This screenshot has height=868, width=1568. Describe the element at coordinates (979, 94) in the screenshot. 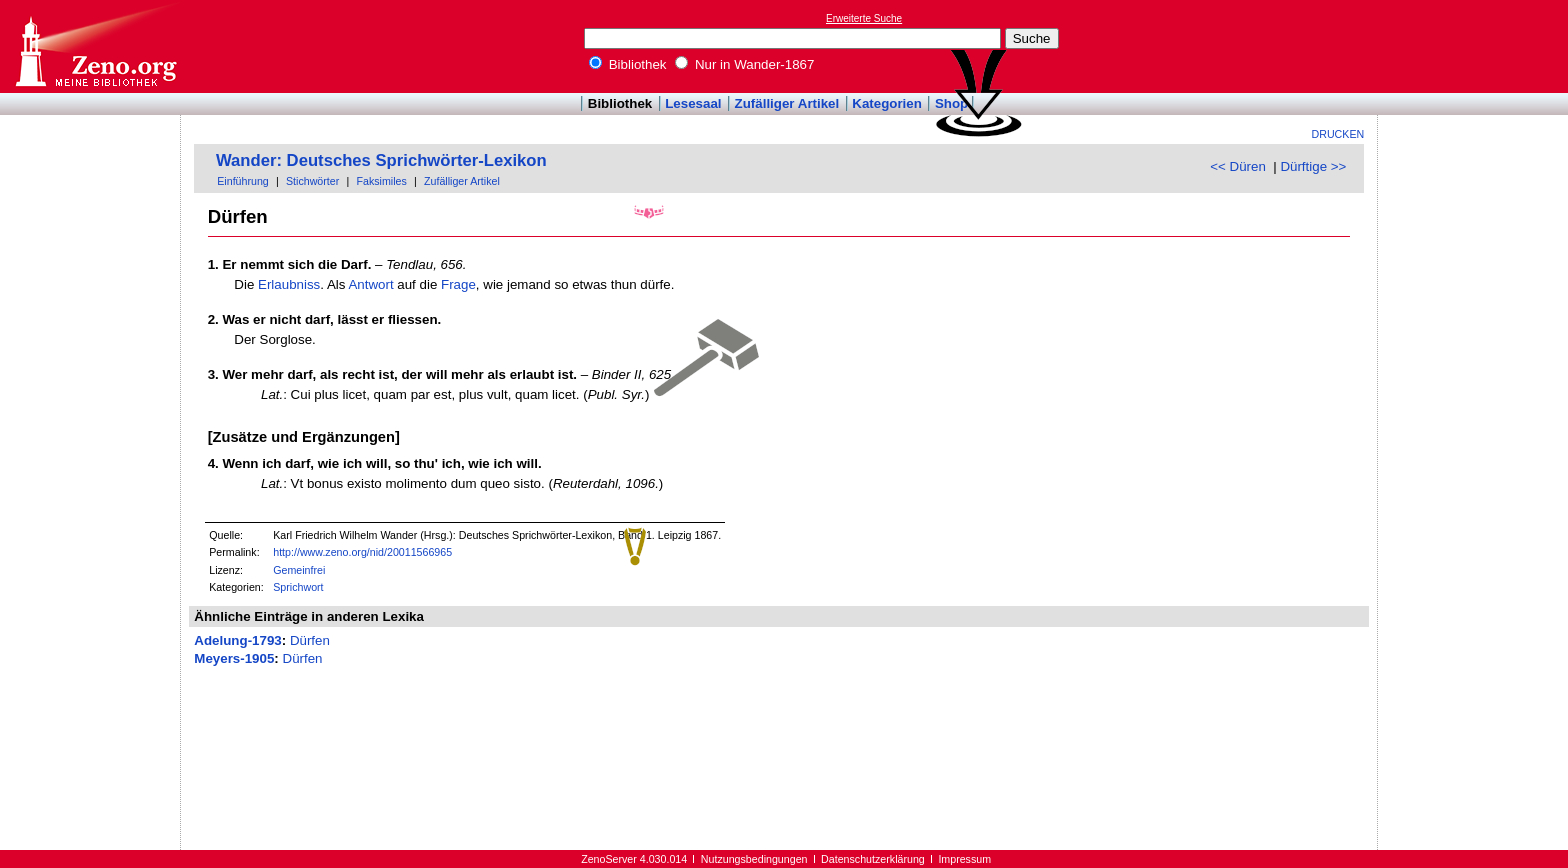

I see `indicates a drop zone or landing point` at that location.